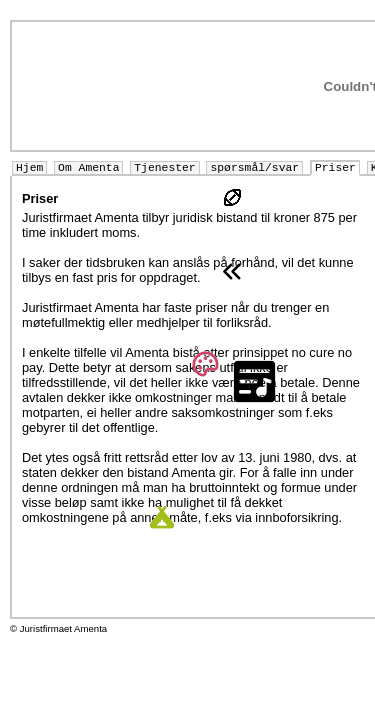  I want to click on access color or theme settings, so click(205, 364).